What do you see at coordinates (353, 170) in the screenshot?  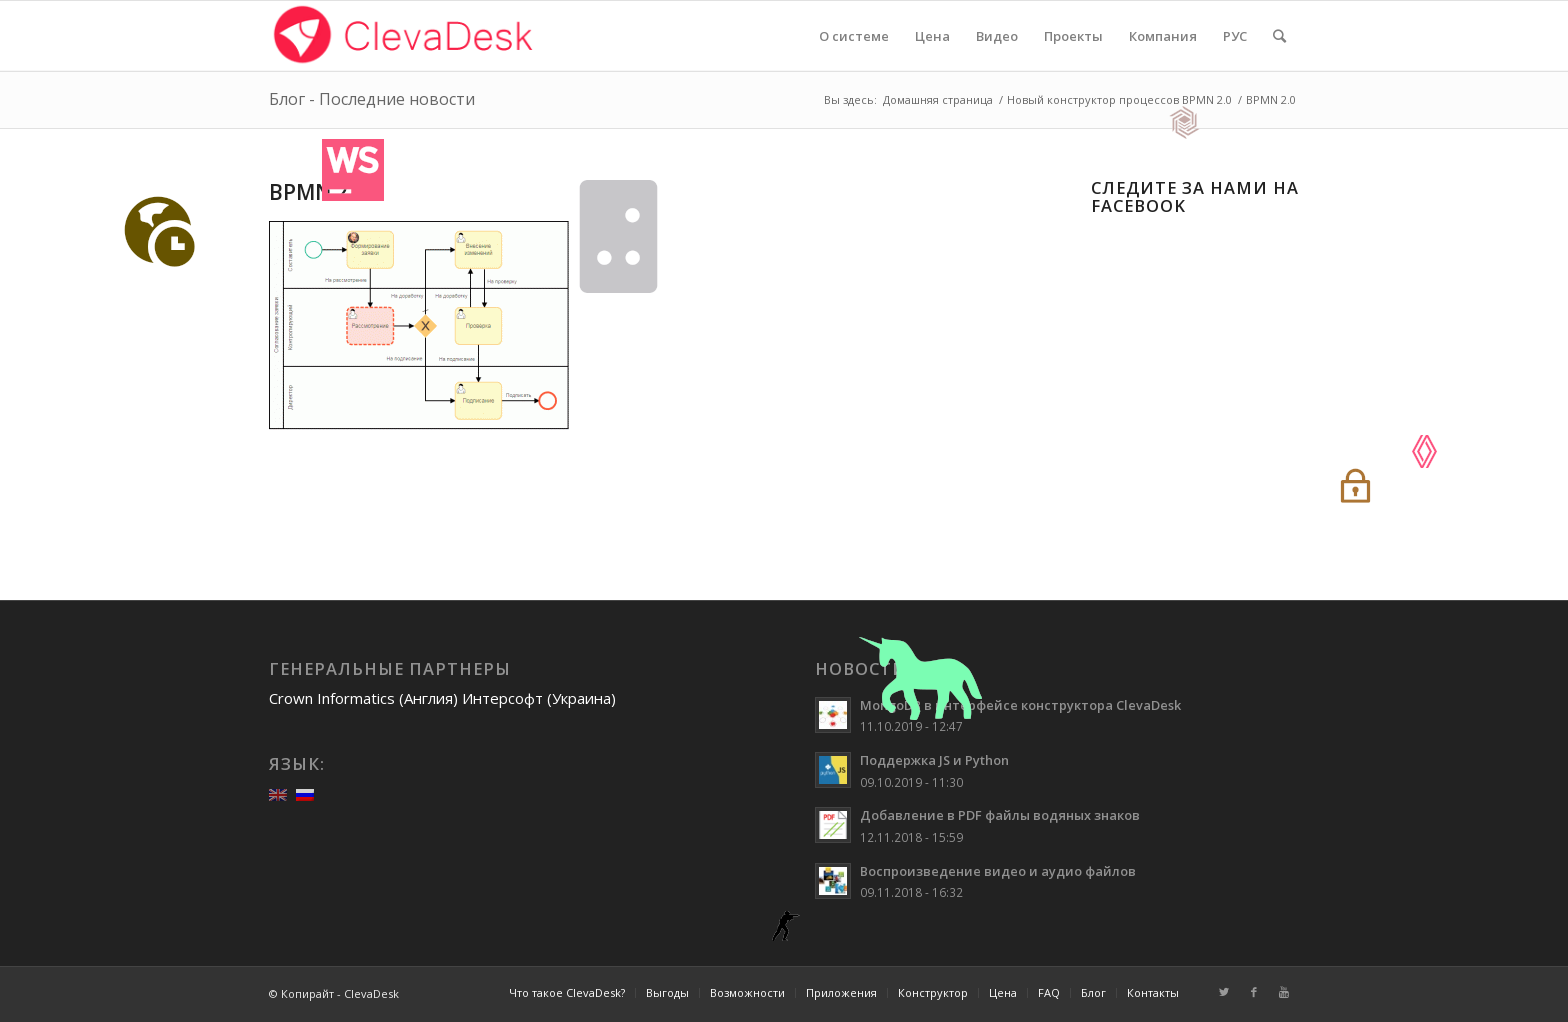 I see `open WebStorm IDE` at bounding box center [353, 170].